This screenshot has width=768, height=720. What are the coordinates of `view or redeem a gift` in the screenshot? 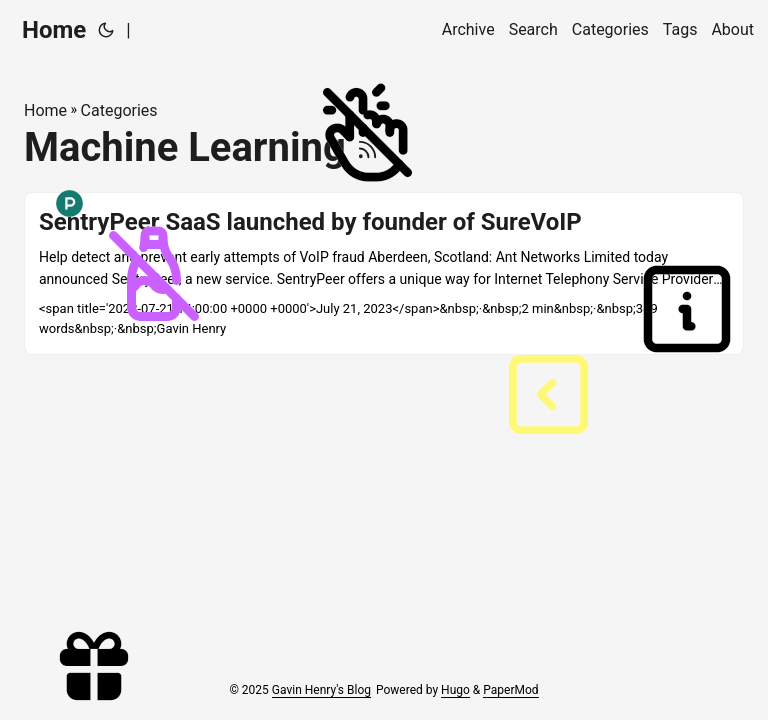 It's located at (94, 666).